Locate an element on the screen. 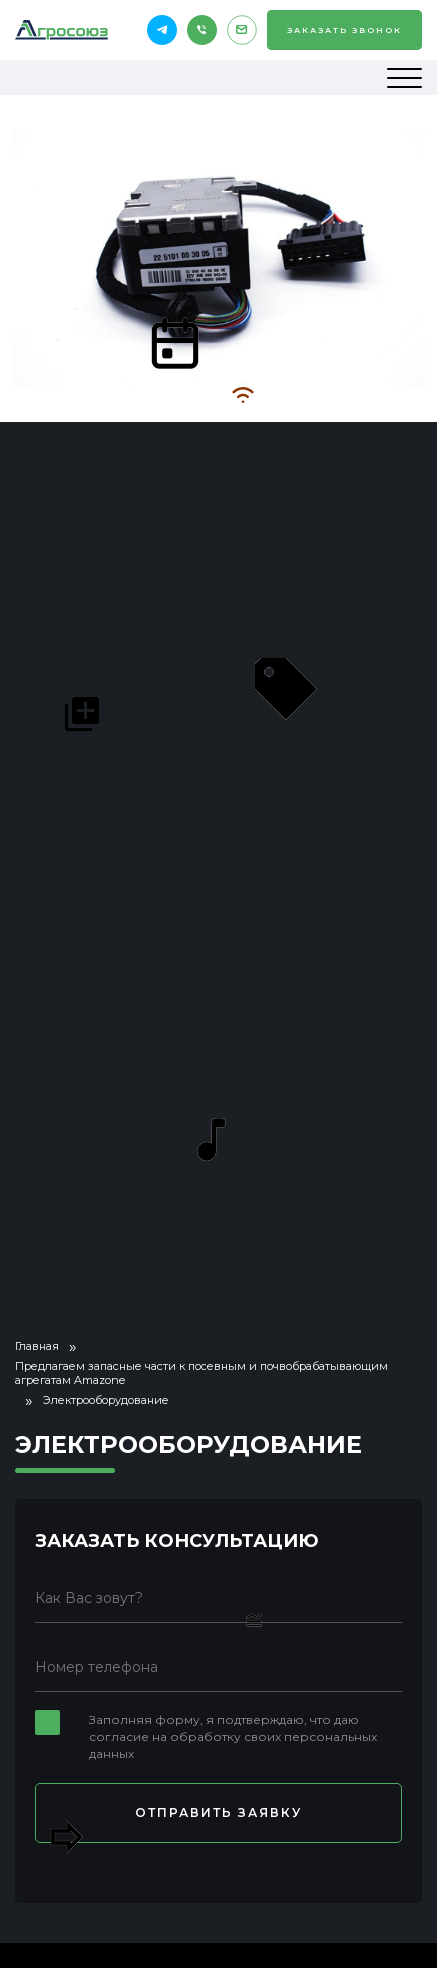 This screenshot has width=437, height=1968. toggle map legend visibility is located at coordinates (254, 1620).